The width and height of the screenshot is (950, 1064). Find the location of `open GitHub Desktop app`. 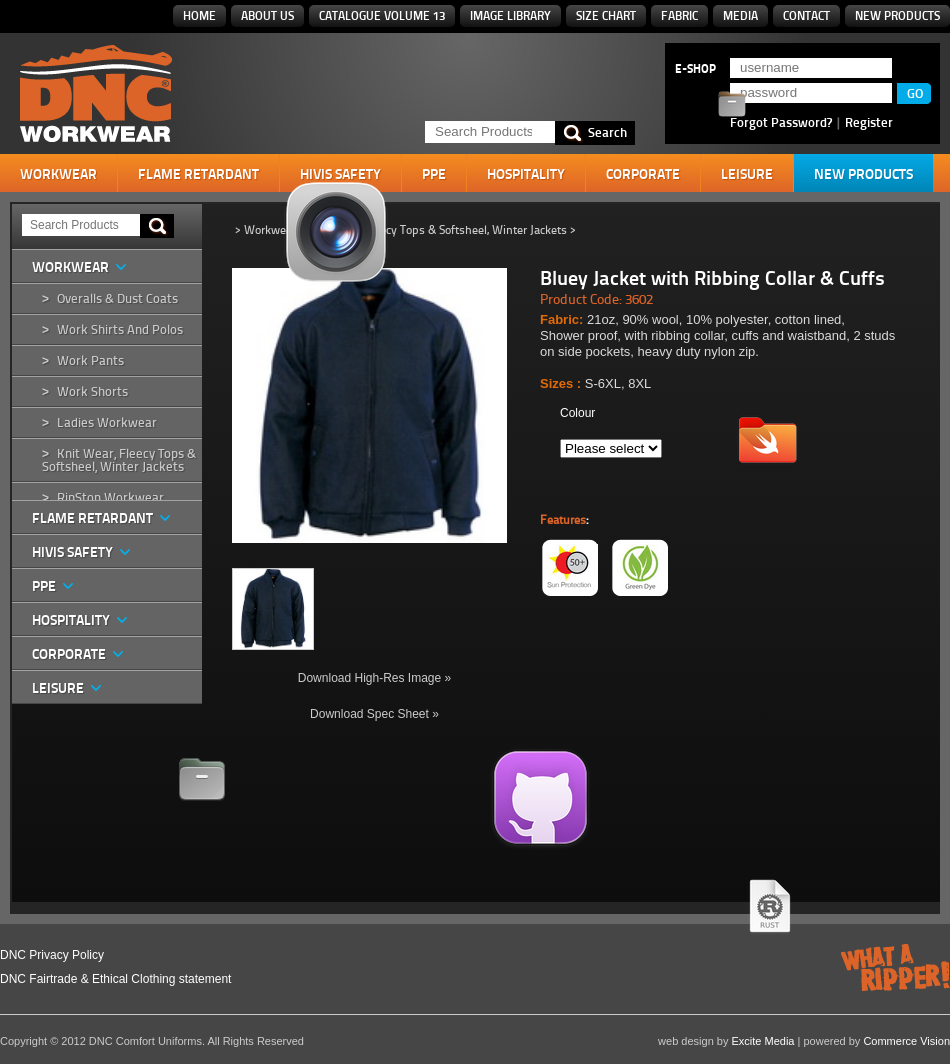

open GitHub Desktop app is located at coordinates (540, 797).